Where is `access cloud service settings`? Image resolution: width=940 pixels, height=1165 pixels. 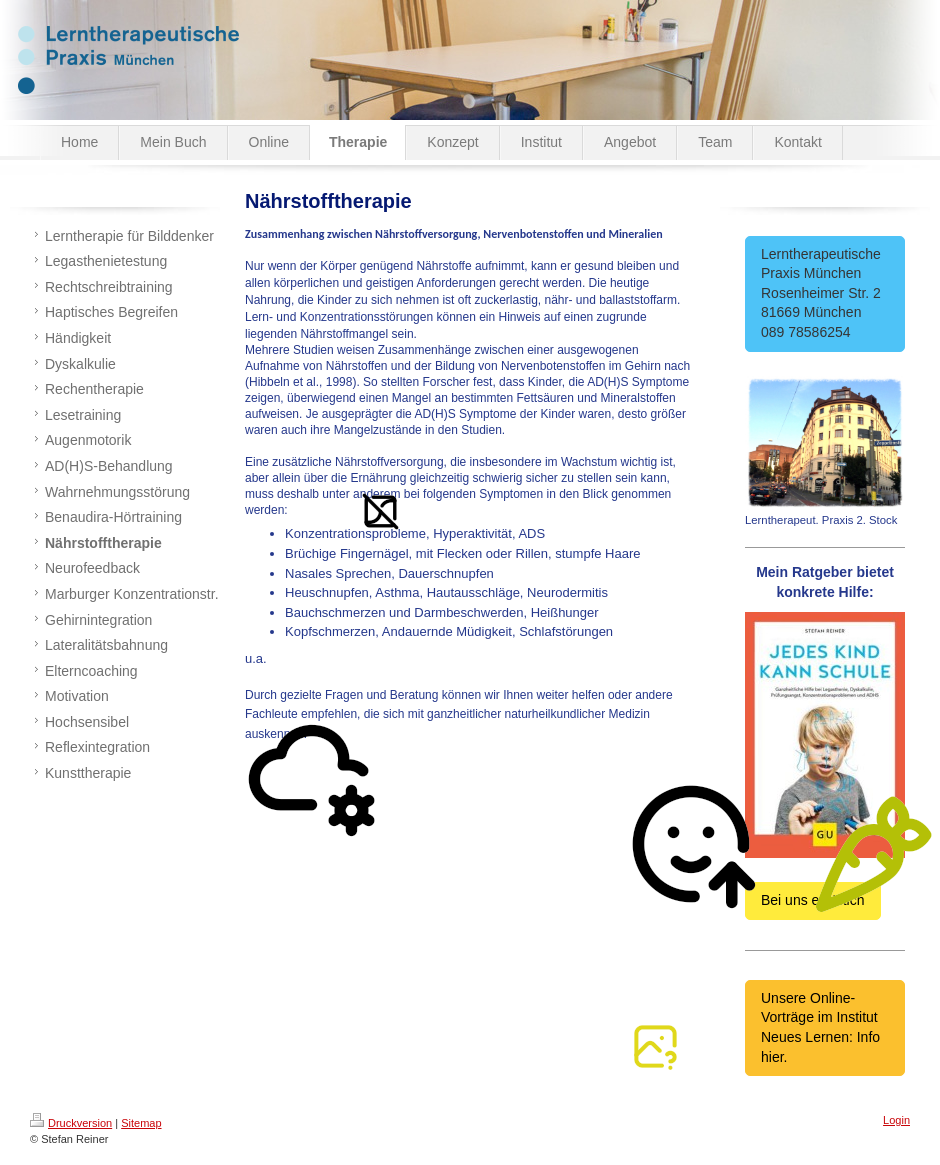
access cloud service settings is located at coordinates (311, 770).